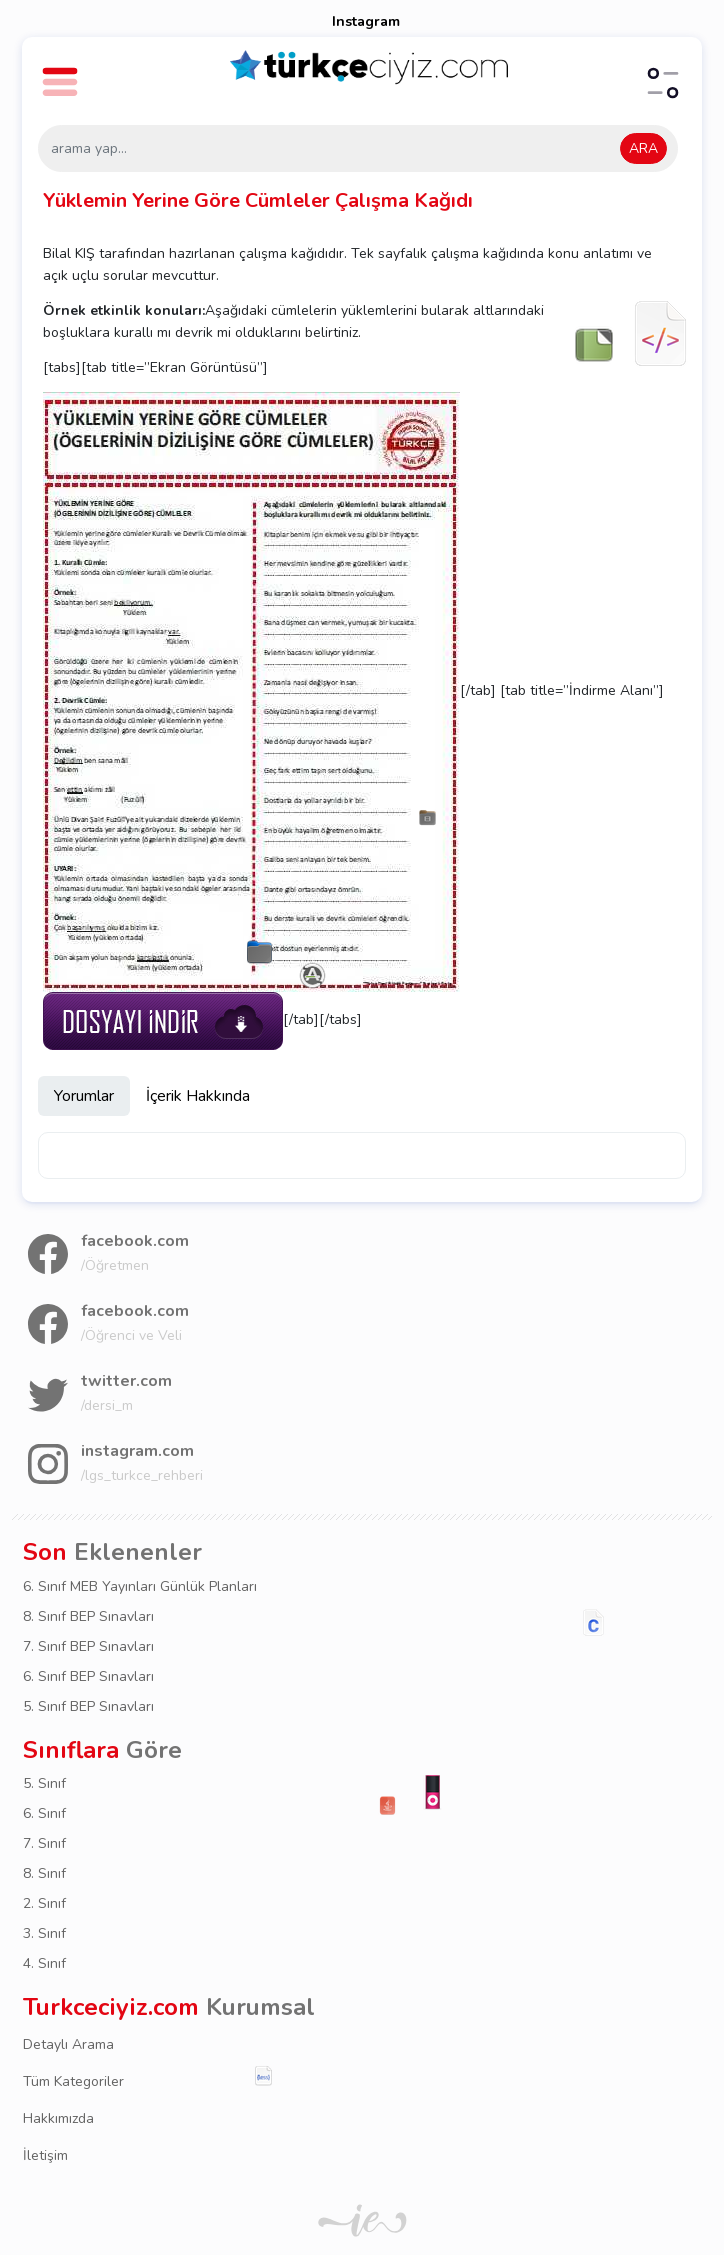  Describe the element at coordinates (432, 1792) in the screenshot. I see `iPod nano device in pink` at that location.